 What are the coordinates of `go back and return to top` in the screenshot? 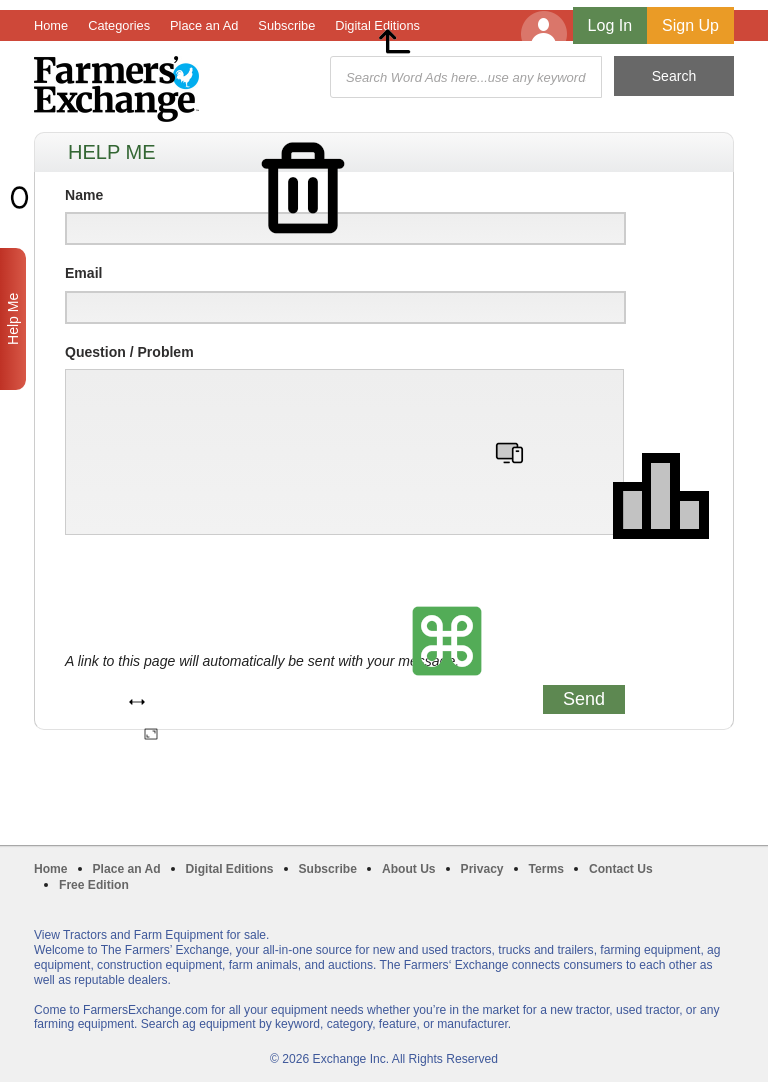 It's located at (393, 42).